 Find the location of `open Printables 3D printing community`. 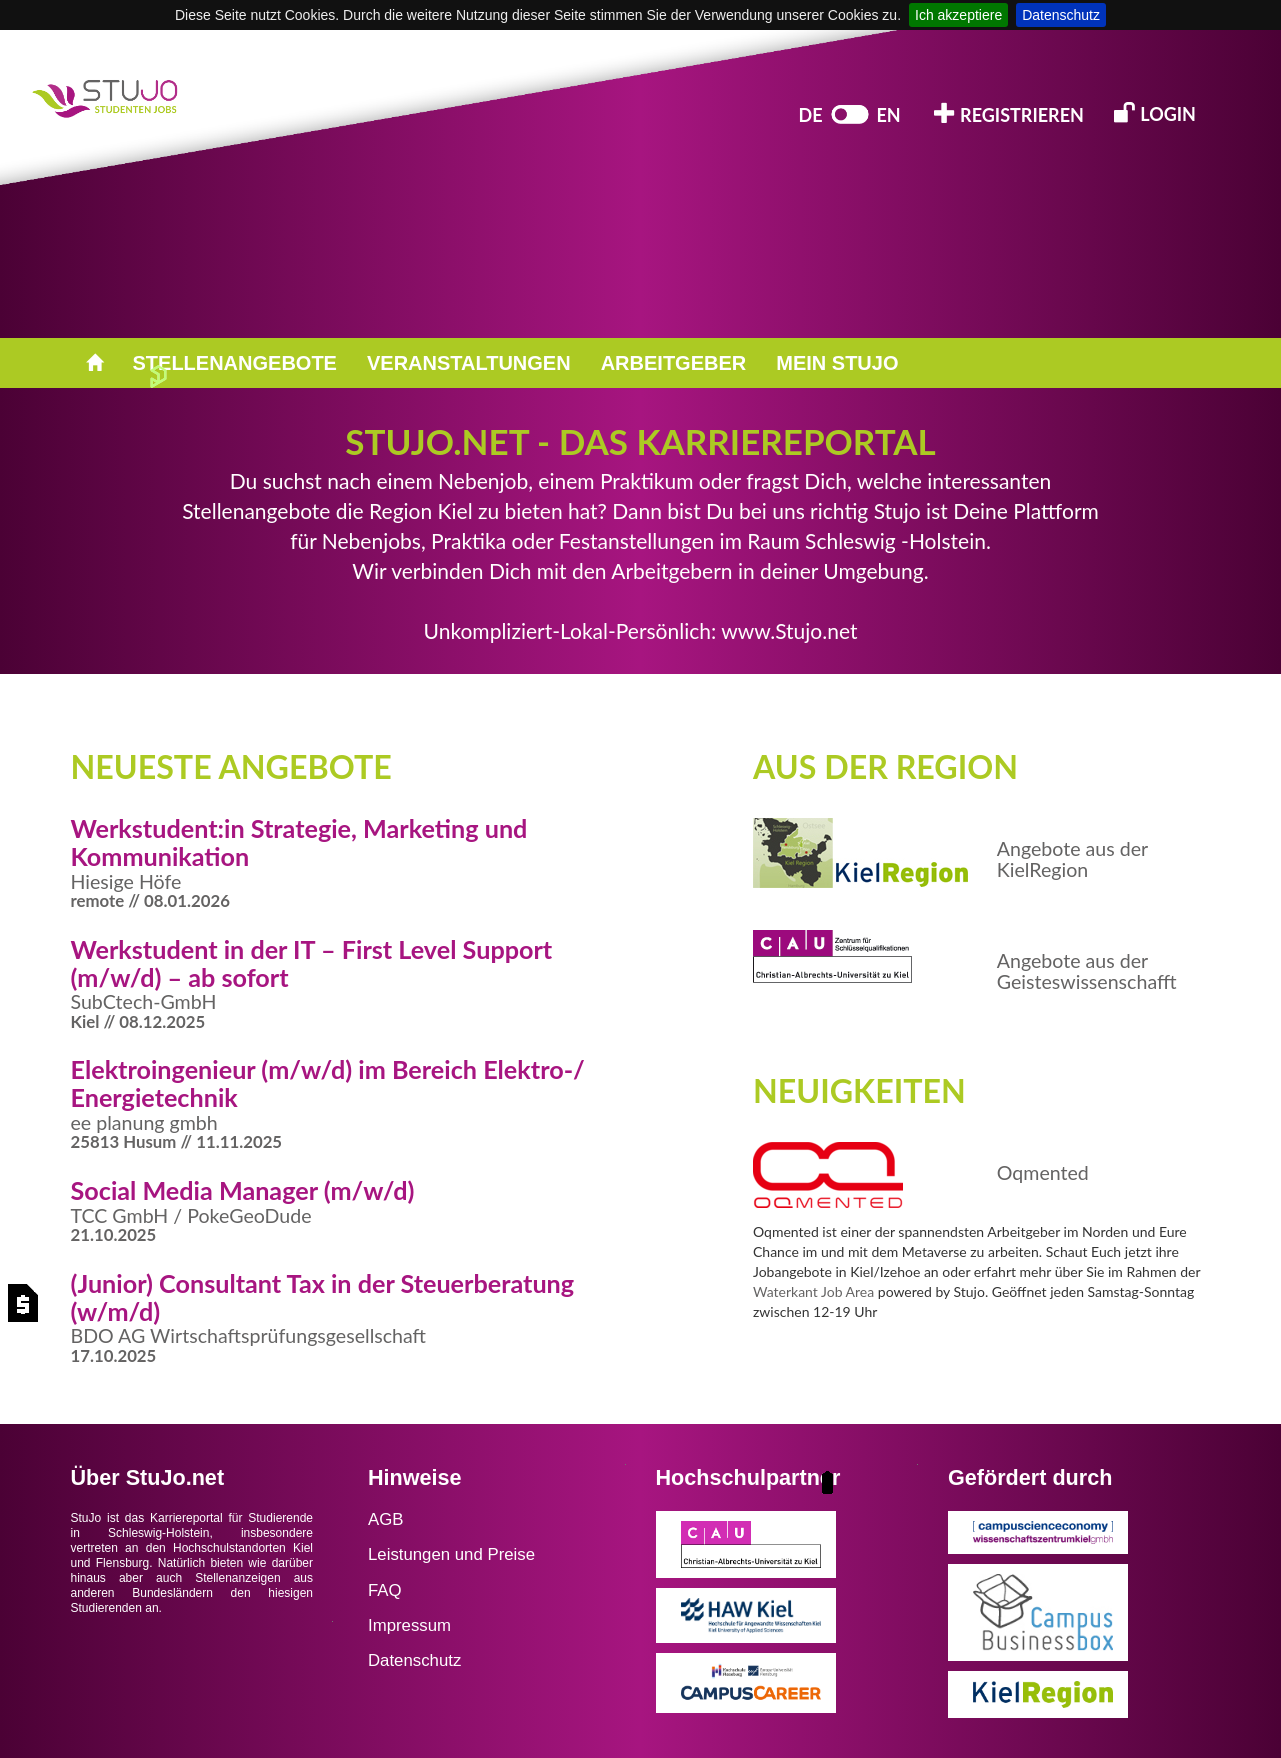

open Printables 3D printing community is located at coordinates (158, 376).